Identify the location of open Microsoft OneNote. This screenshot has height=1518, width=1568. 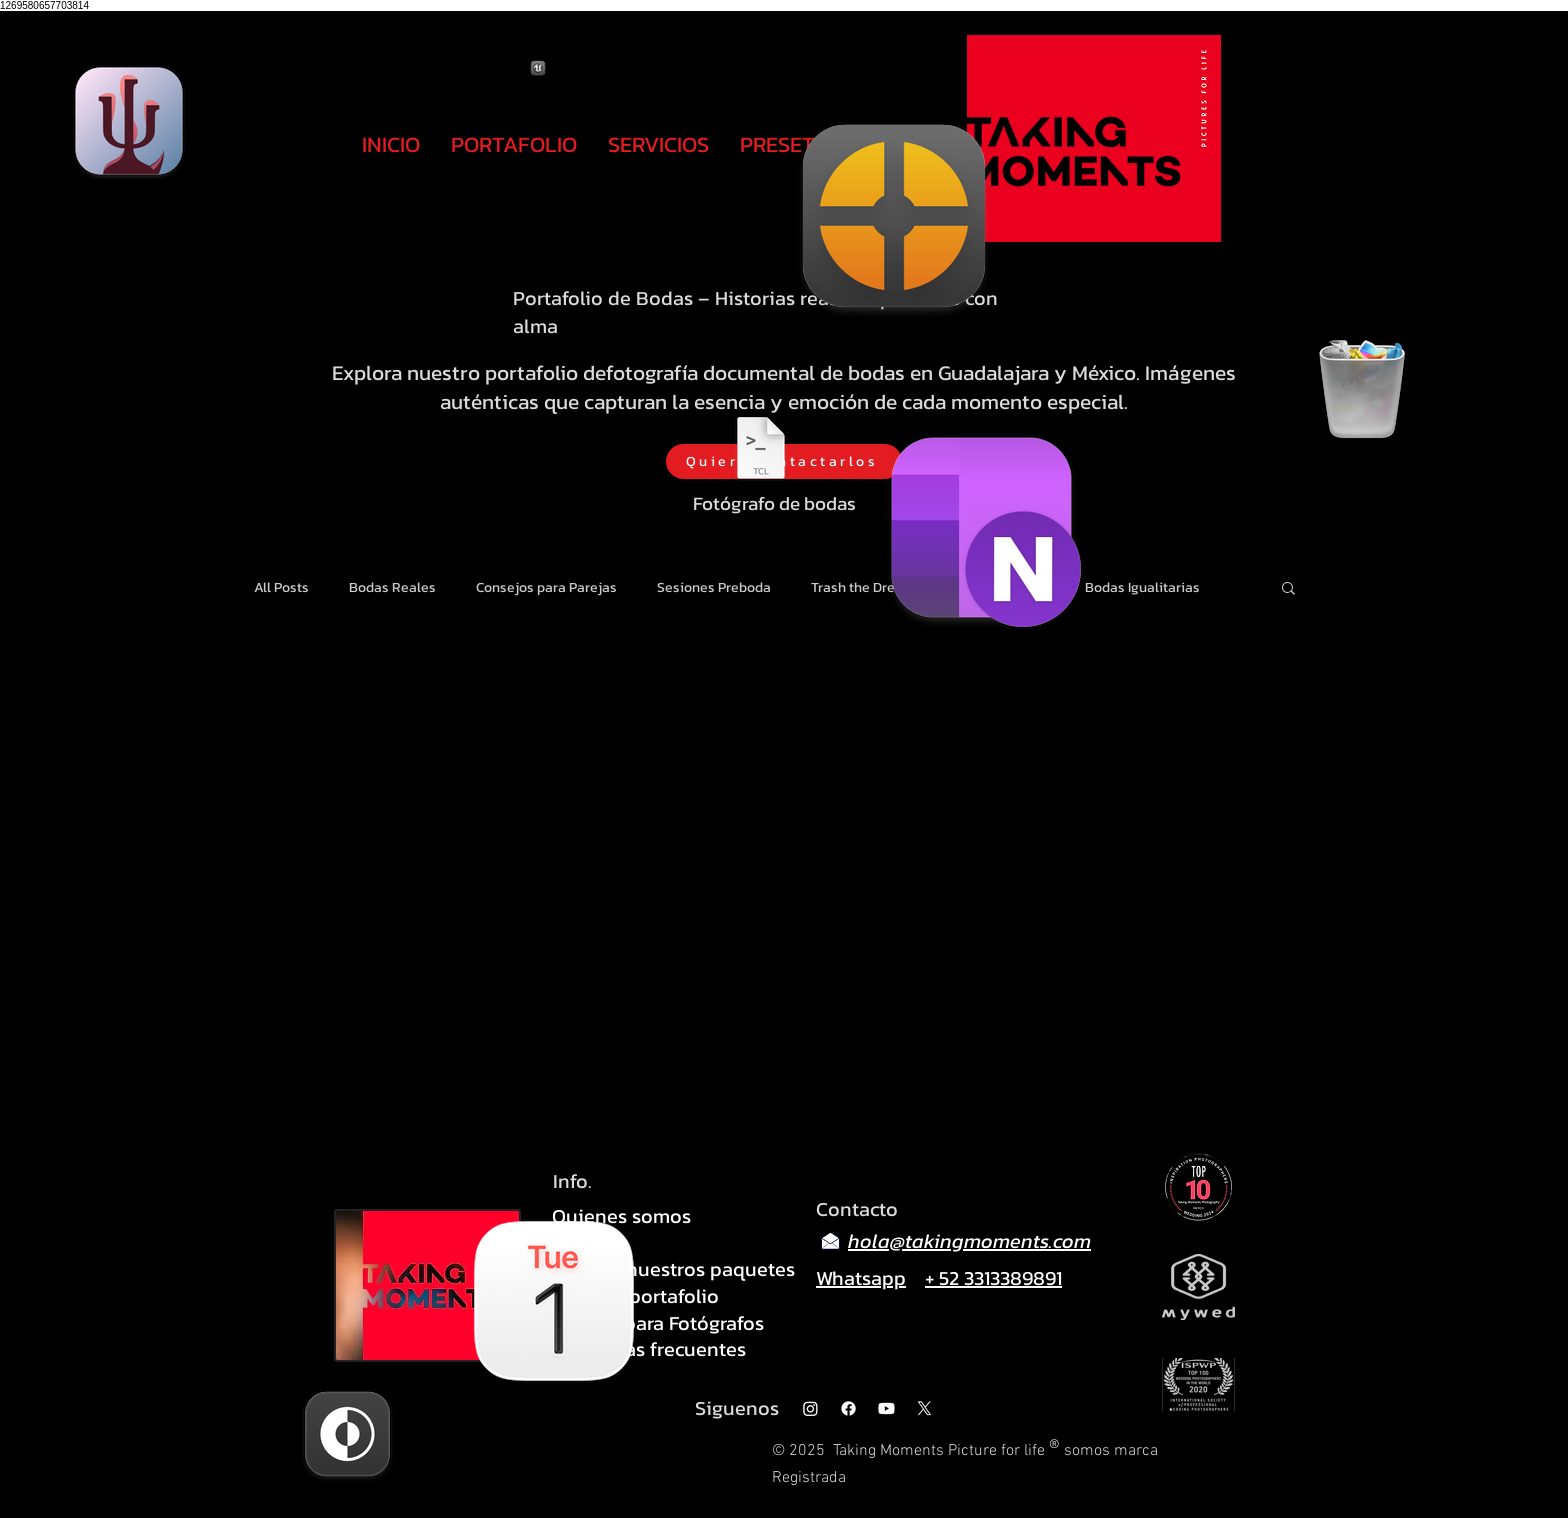
(981, 527).